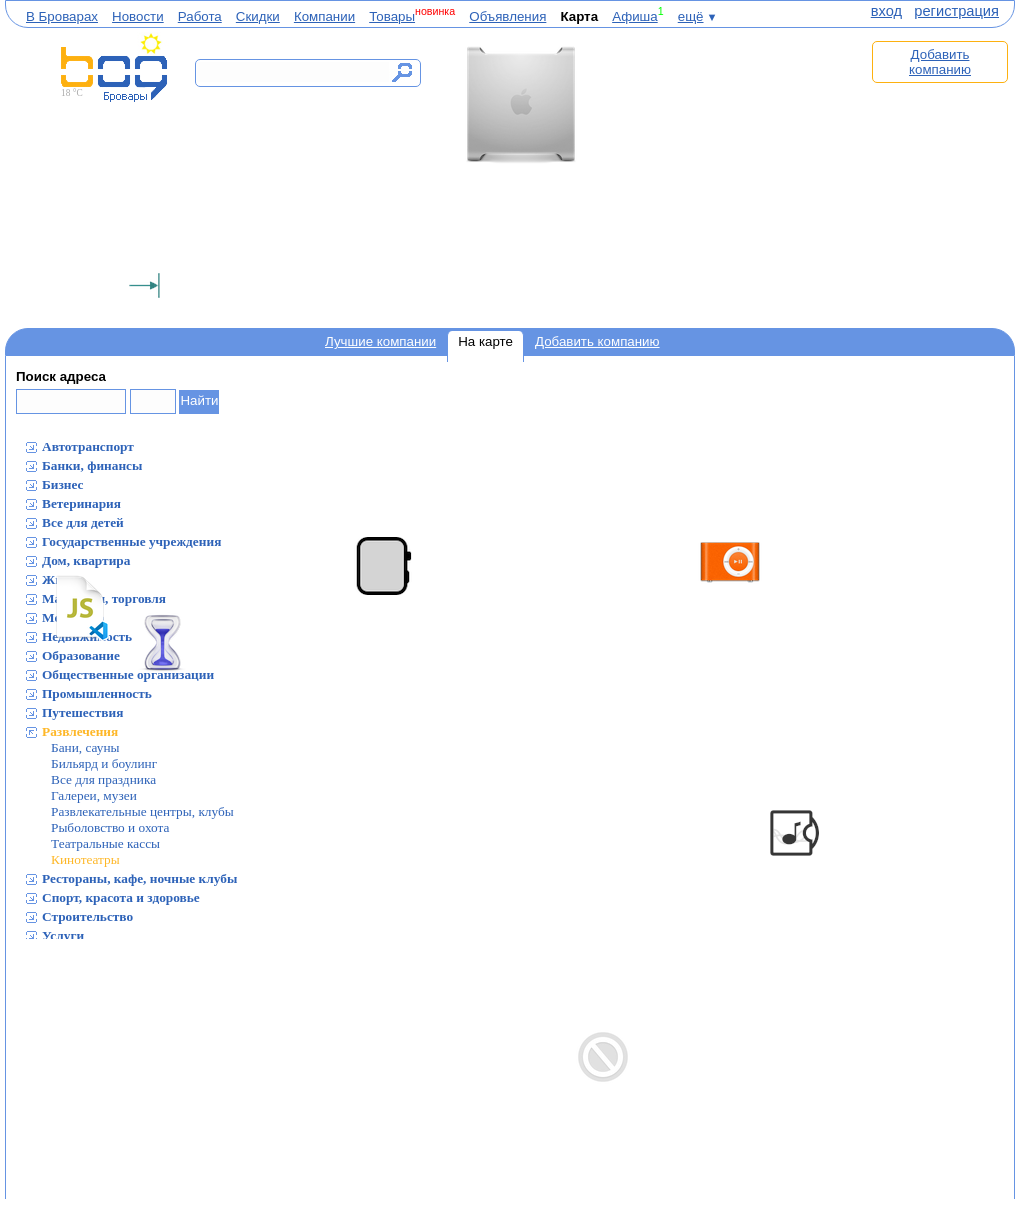 The image size is (1018, 1214). What do you see at coordinates (162, 642) in the screenshot?
I see `view your screen time usage statistics` at bounding box center [162, 642].